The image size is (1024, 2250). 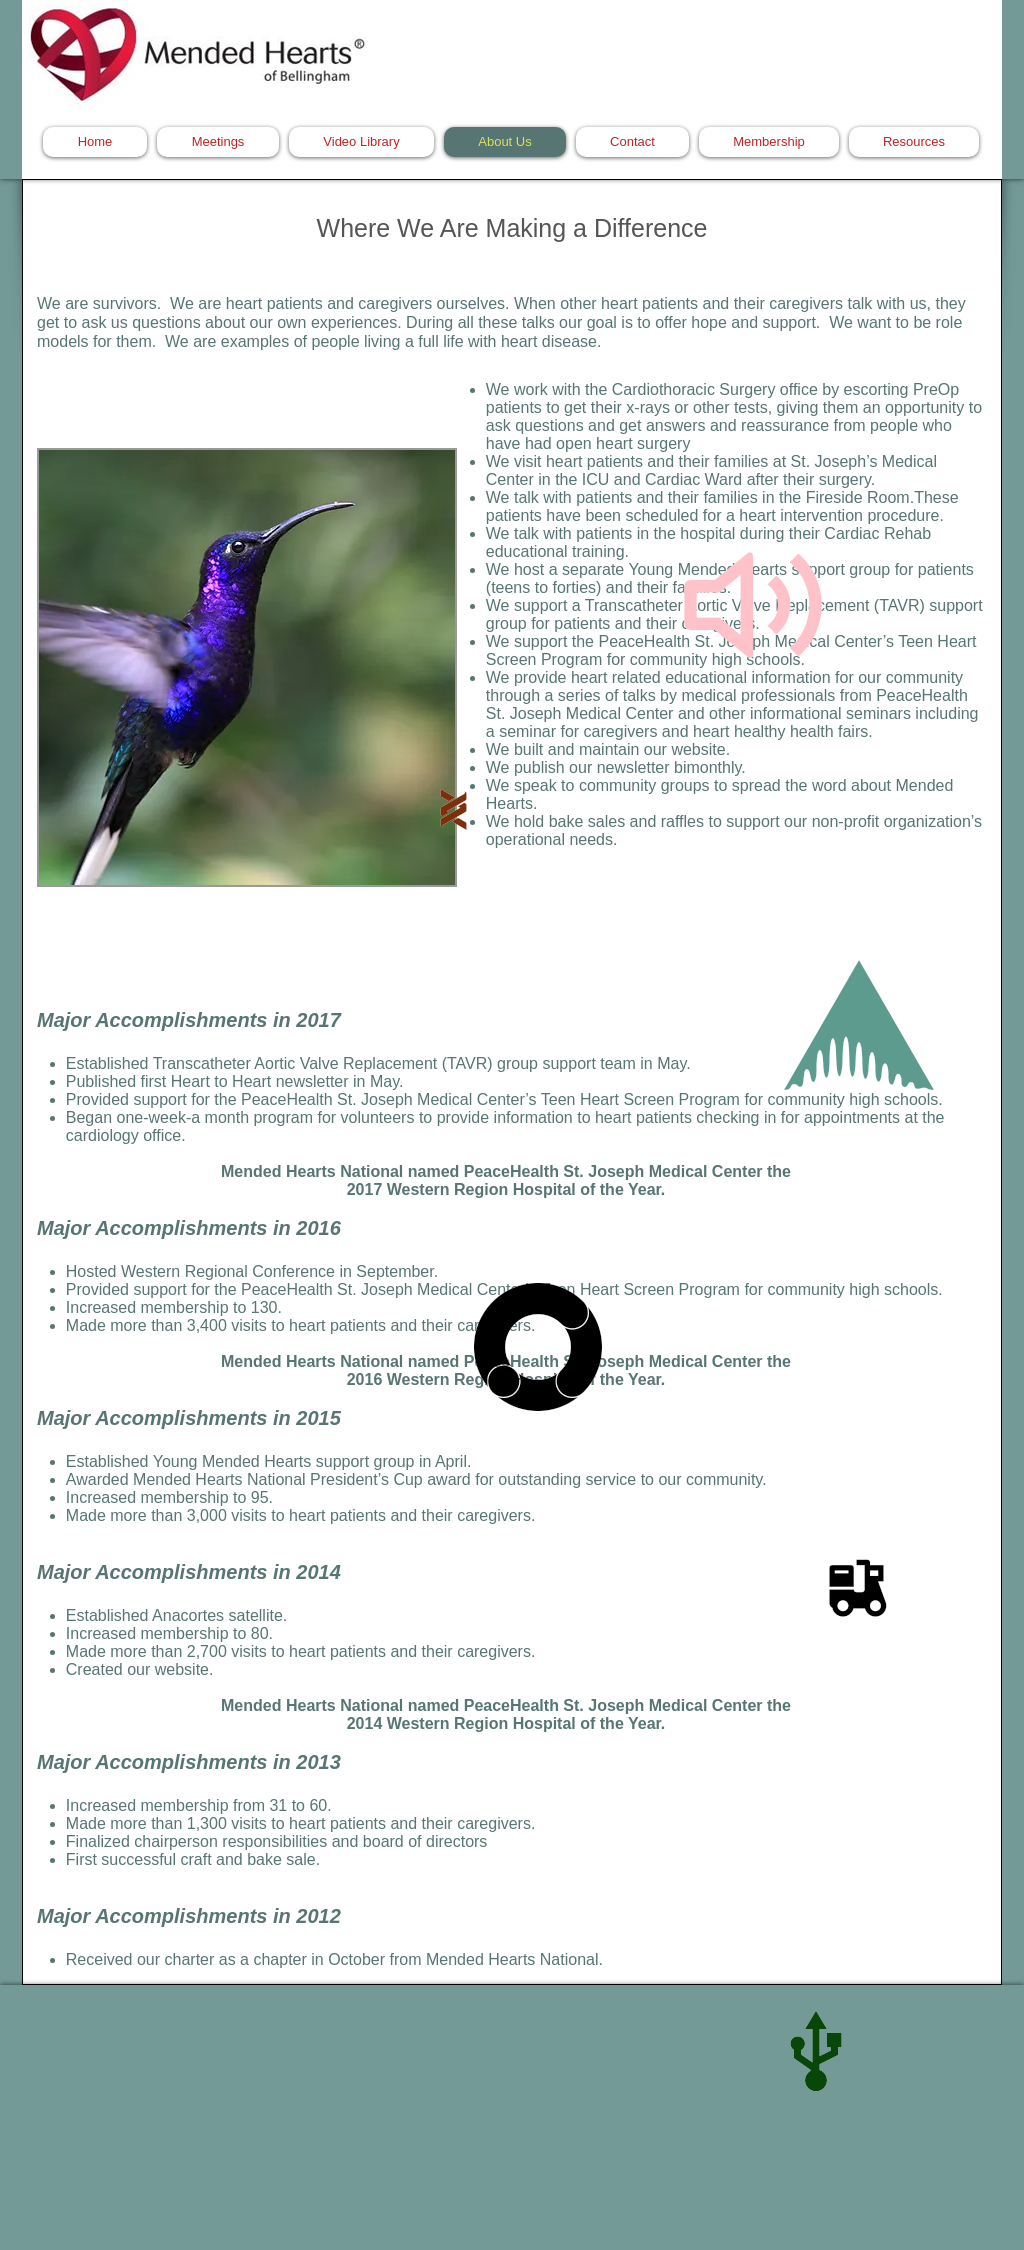 What do you see at coordinates (856, 1589) in the screenshot?
I see `order food for delivery or pickup` at bounding box center [856, 1589].